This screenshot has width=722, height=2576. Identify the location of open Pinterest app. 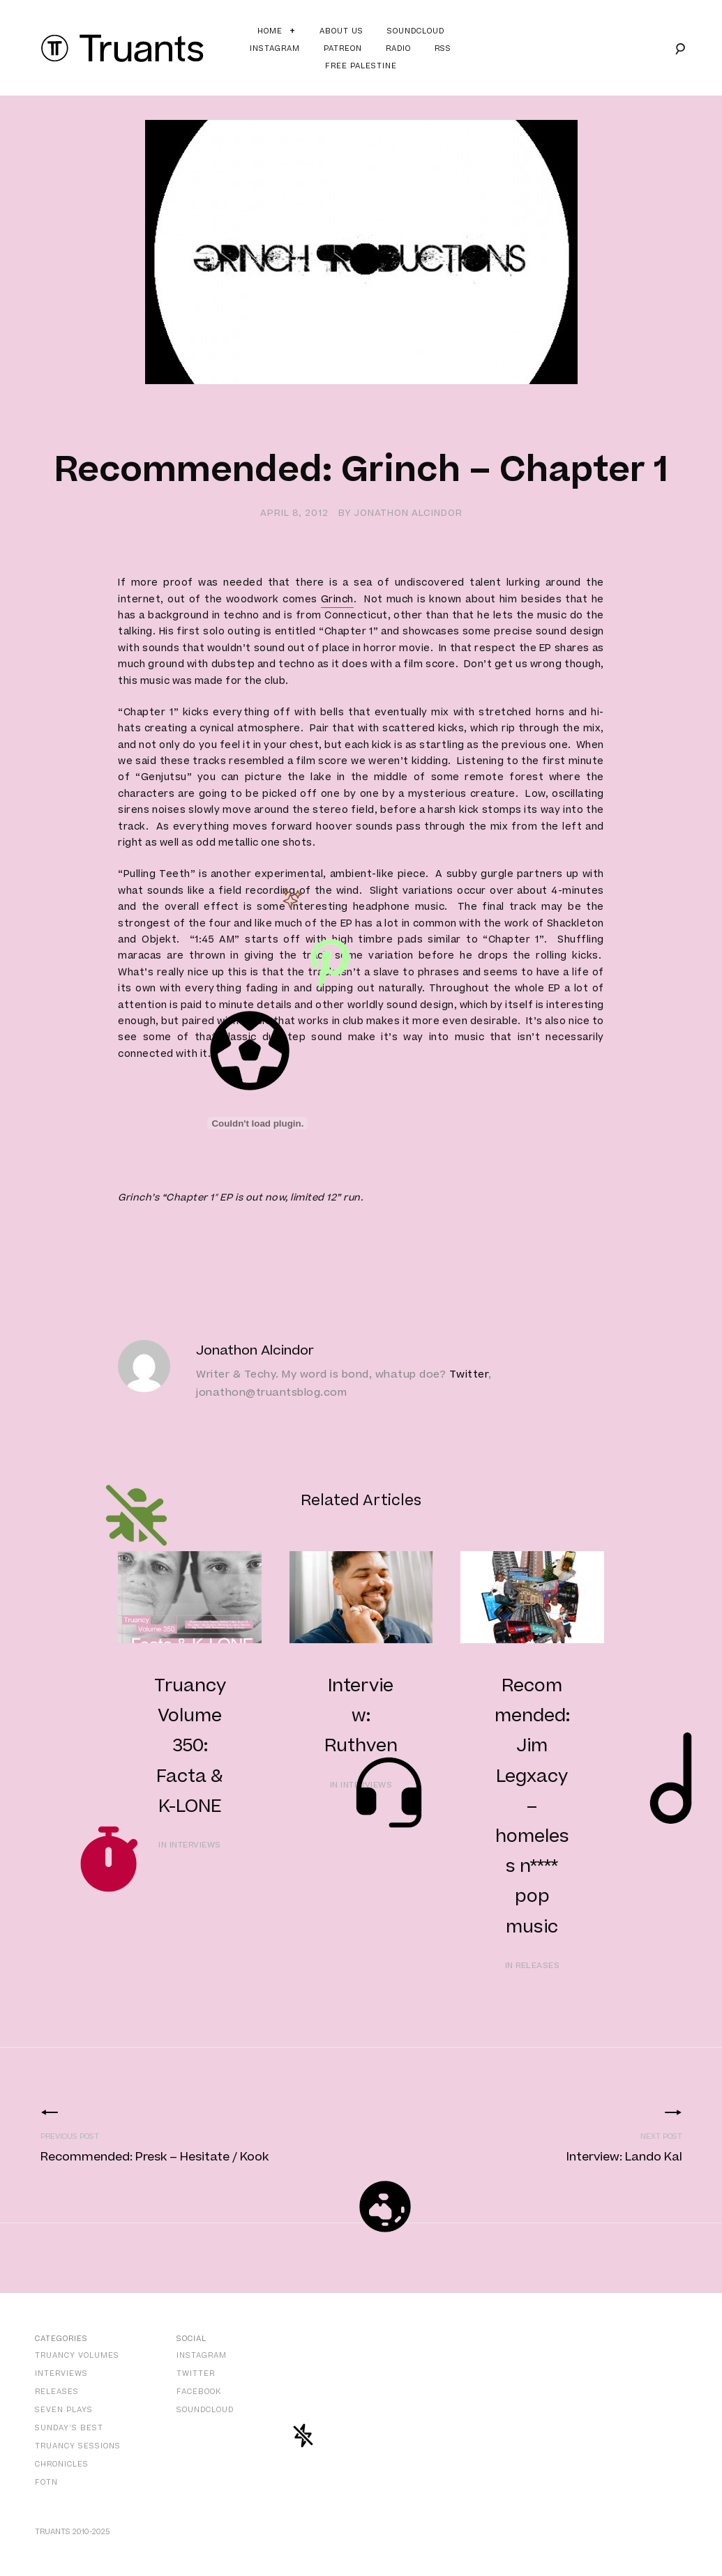
(330, 964).